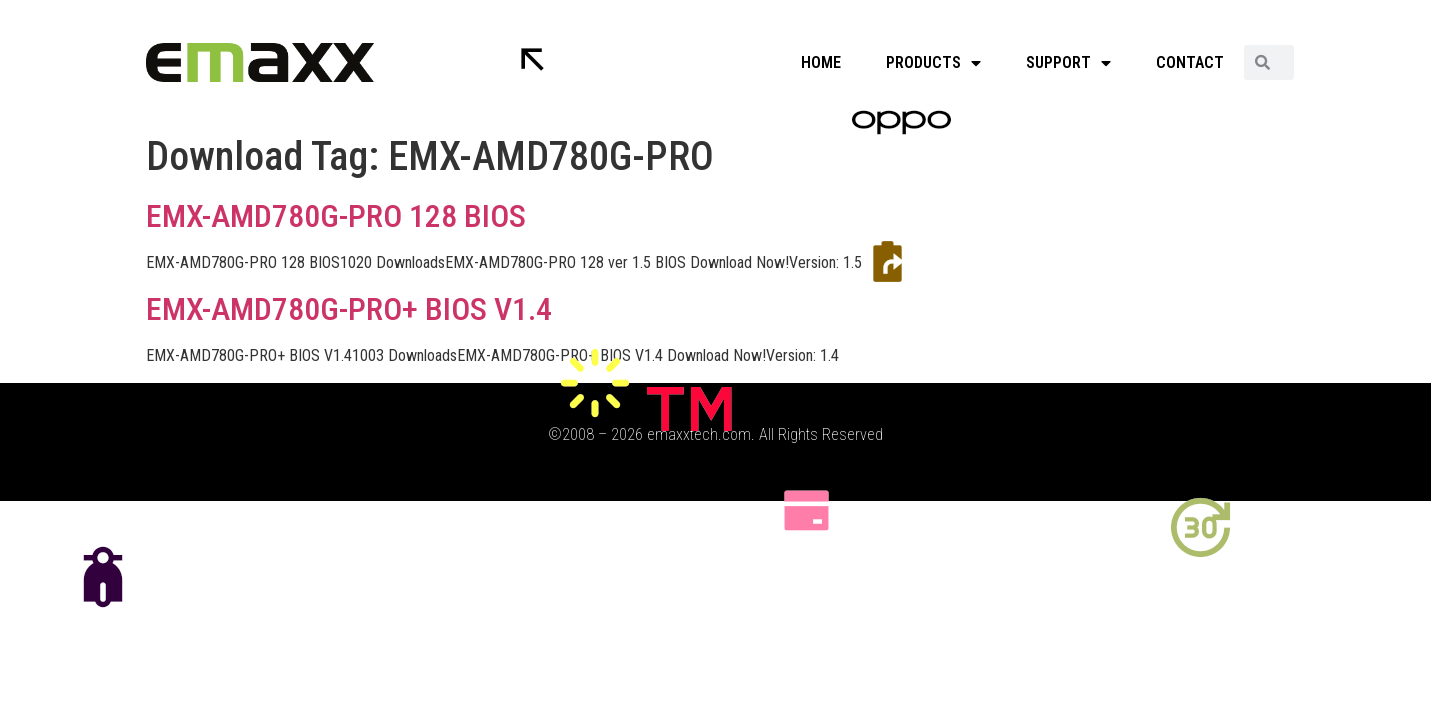  I want to click on visit the oppo website or app, so click(901, 122).